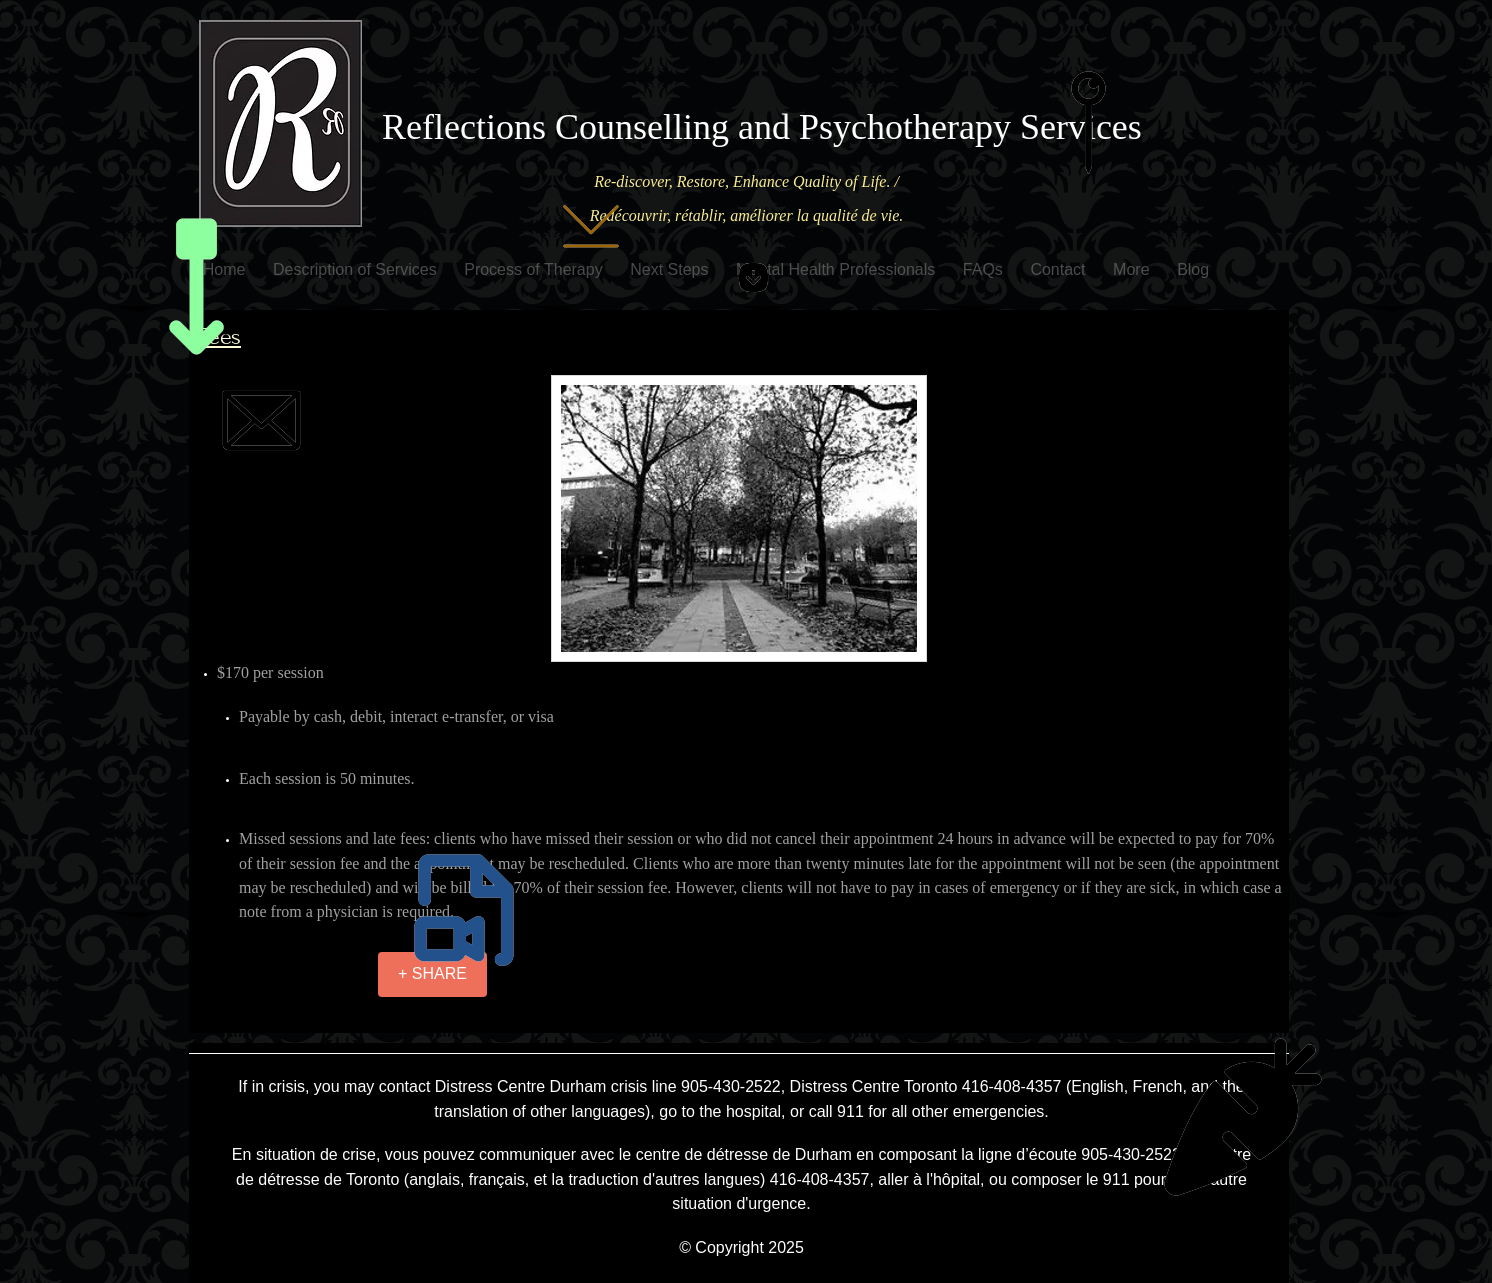 The image size is (1492, 1283). Describe the element at coordinates (1240, 1120) in the screenshot. I see `access food or grocery-related features` at that location.